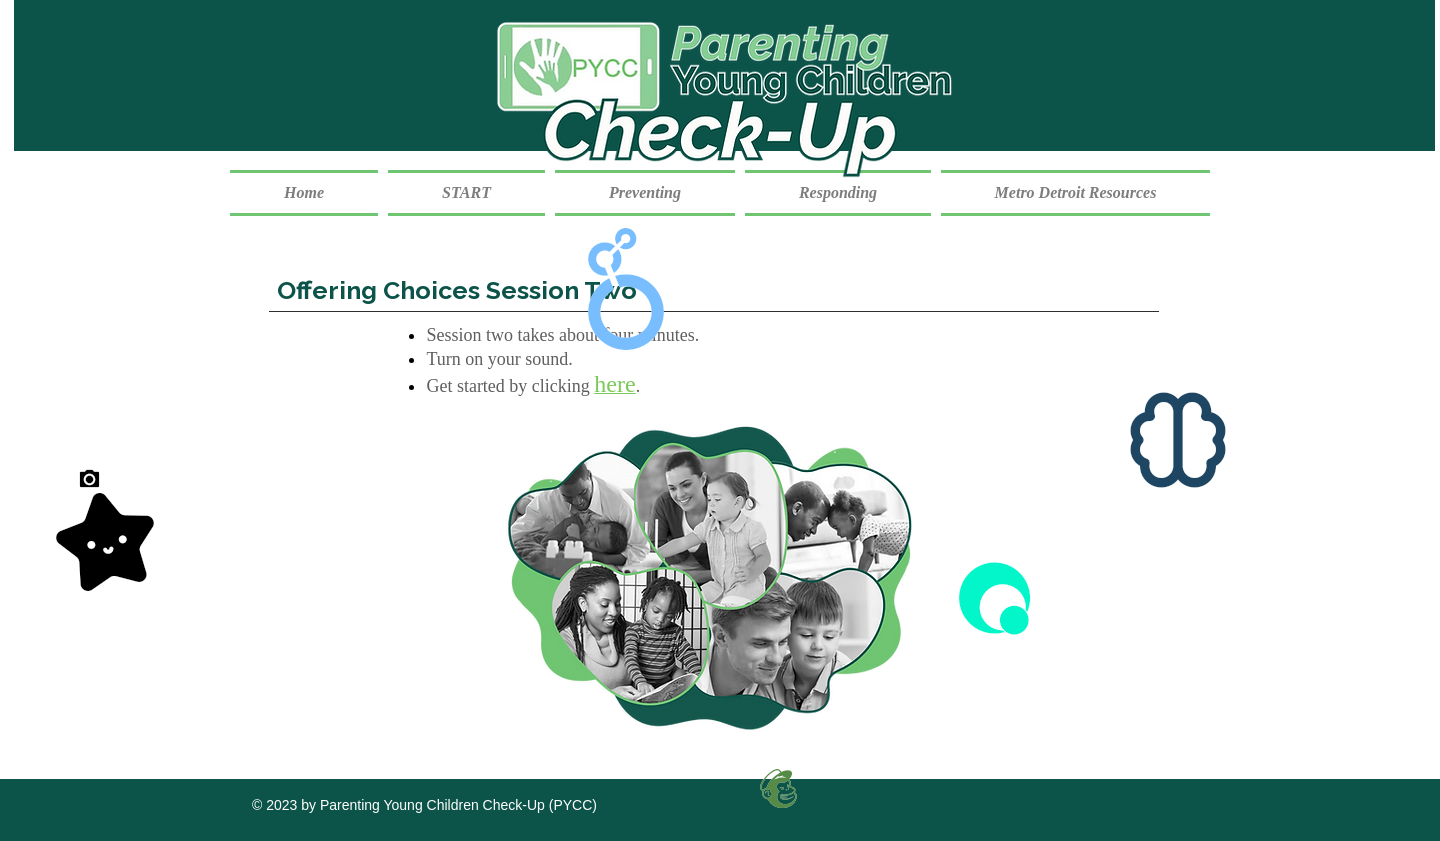 Image resolution: width=1440 pixels, height=841 pixels. Describe the element at coordinates (1178, 440) in the screenshot. I see `access AI or machine learning features` at that location.